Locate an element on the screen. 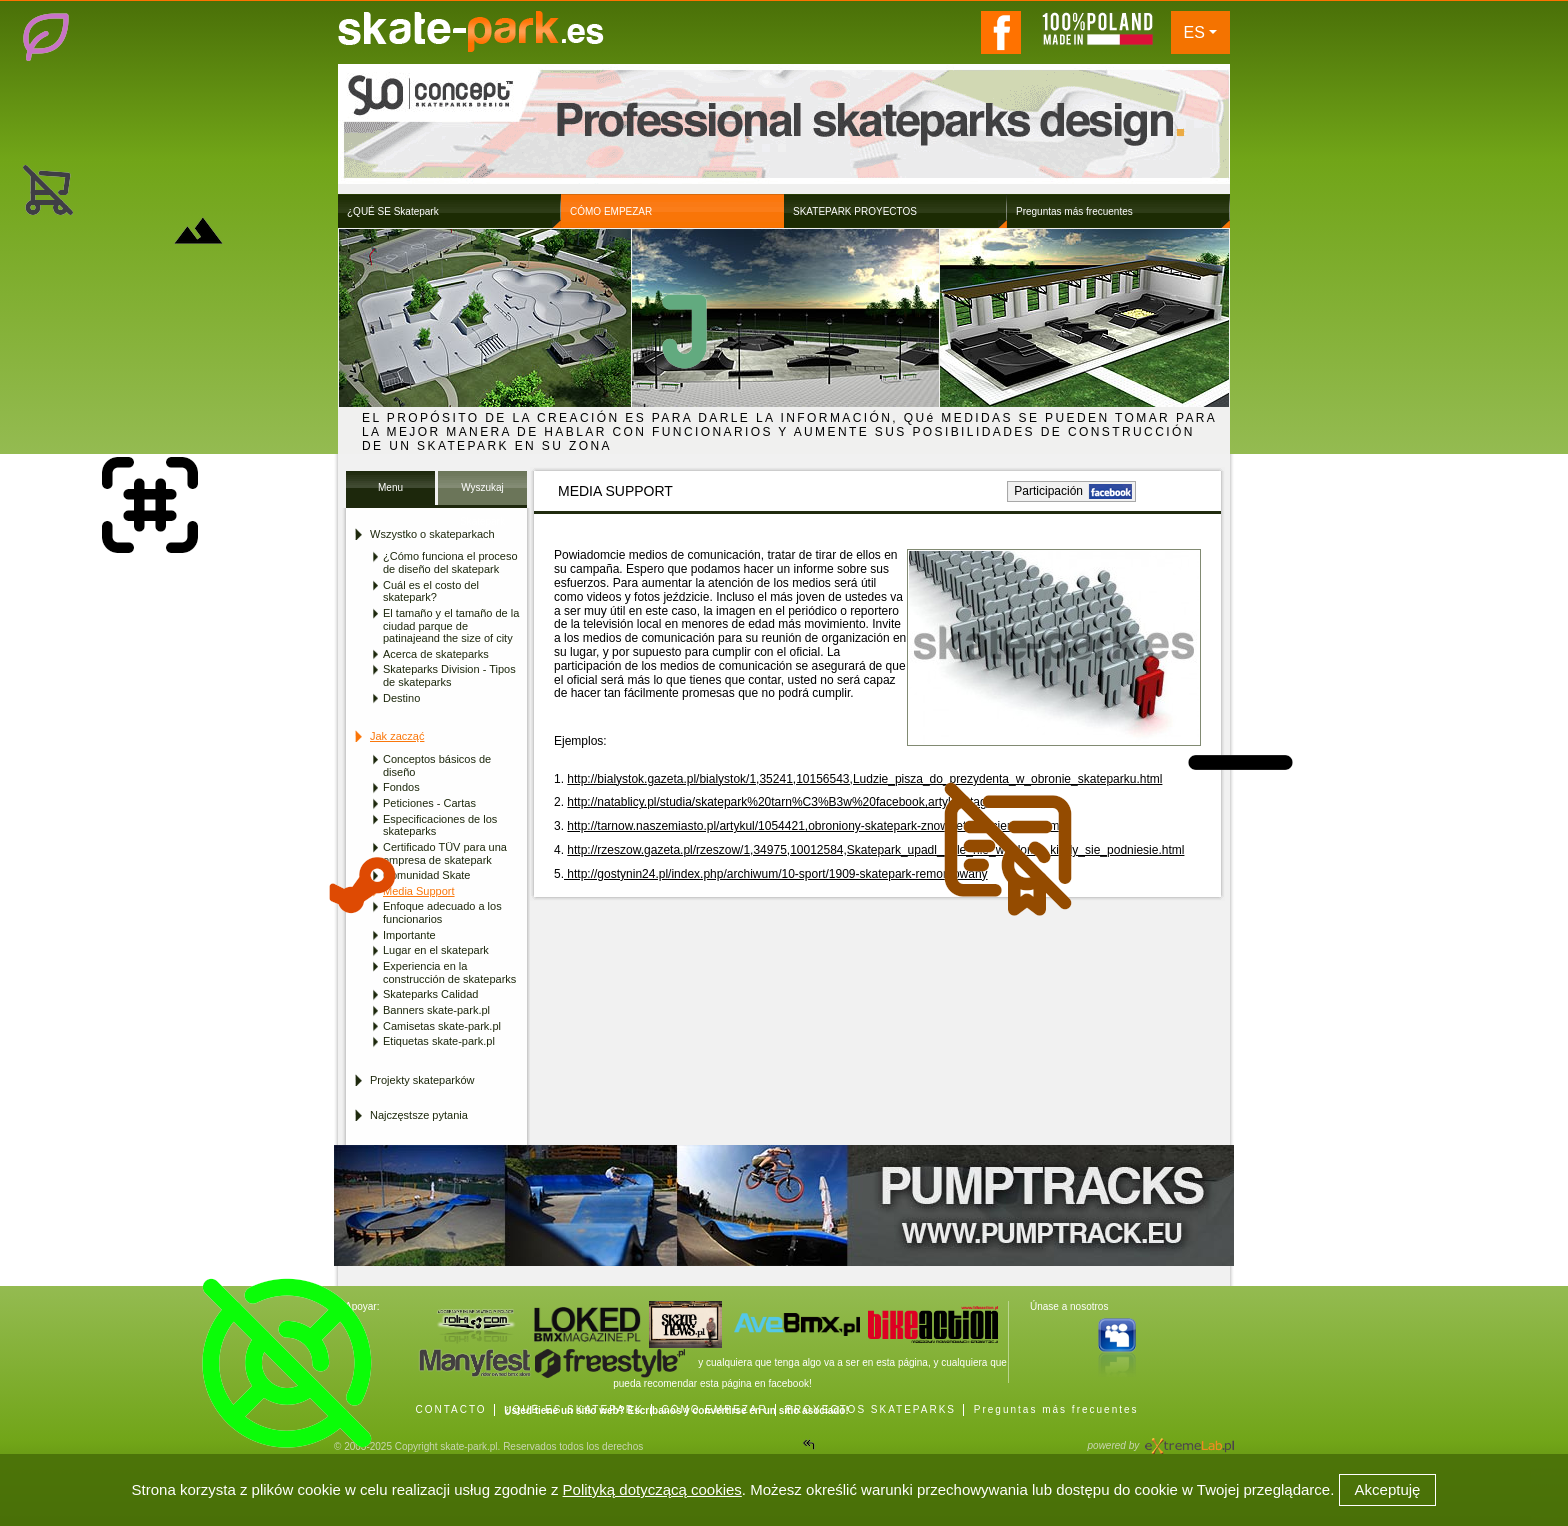 This screenshot has height=1526, width=1568. remove an item from a list or cart is located at coordinates (1240, 762).